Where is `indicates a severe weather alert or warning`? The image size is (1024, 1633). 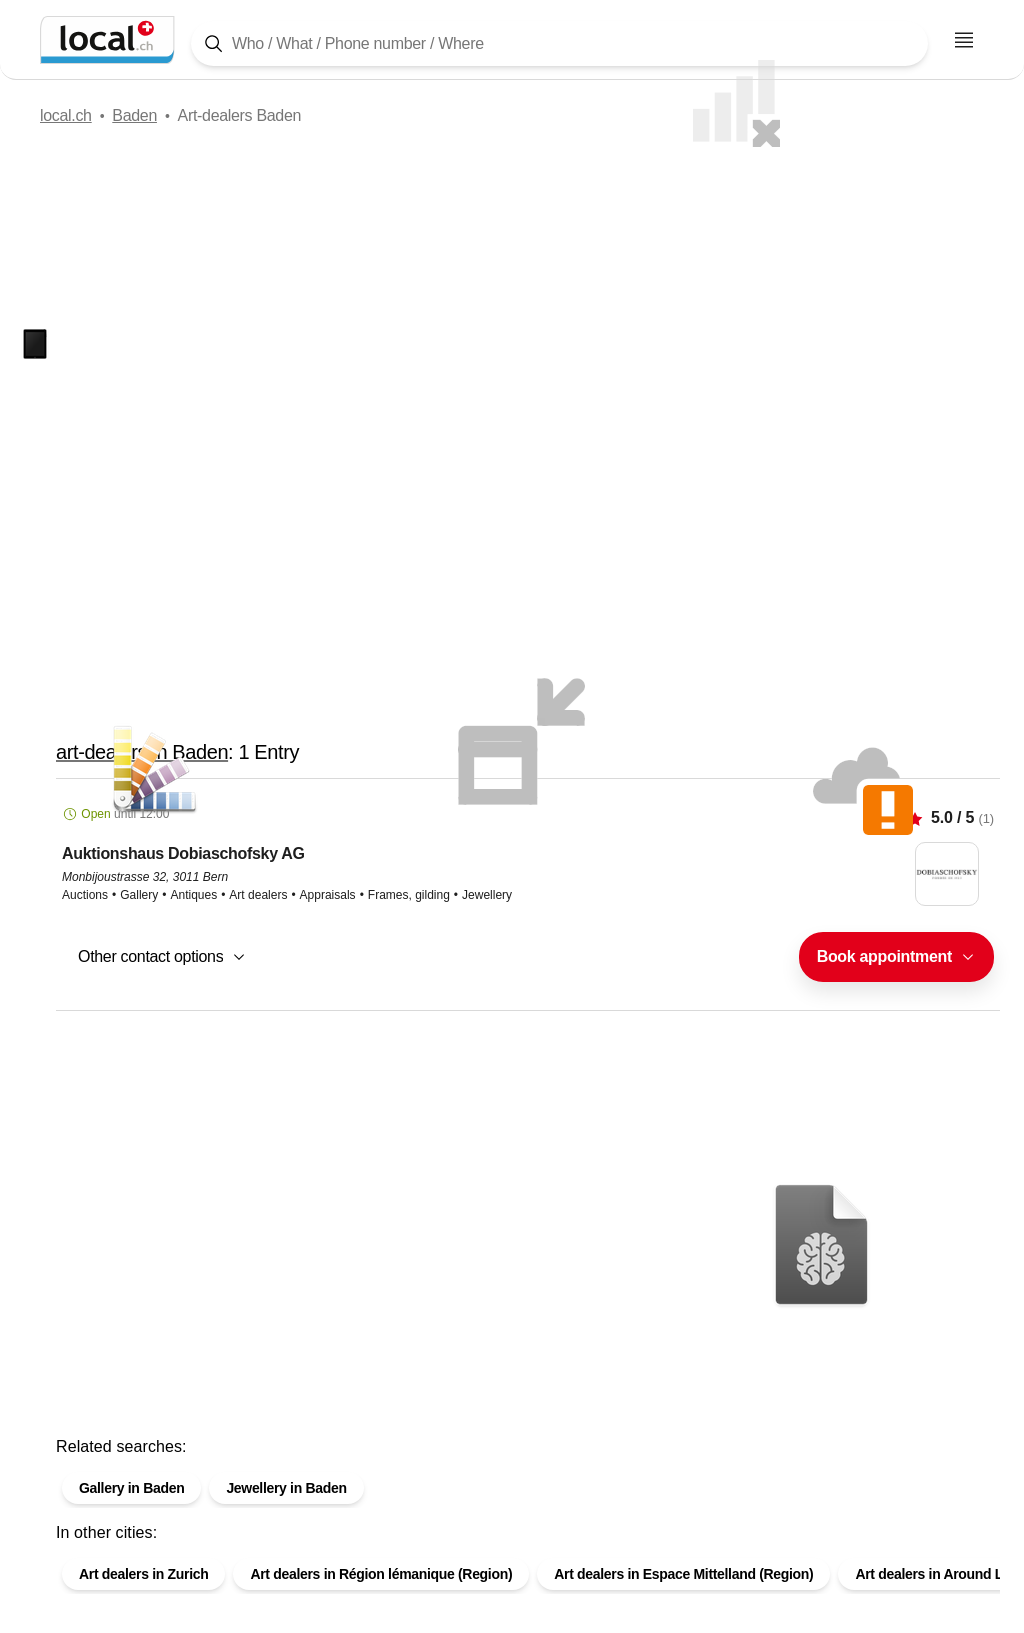
indicates a severe weather alert or warning is located at coordinates (863, 785).